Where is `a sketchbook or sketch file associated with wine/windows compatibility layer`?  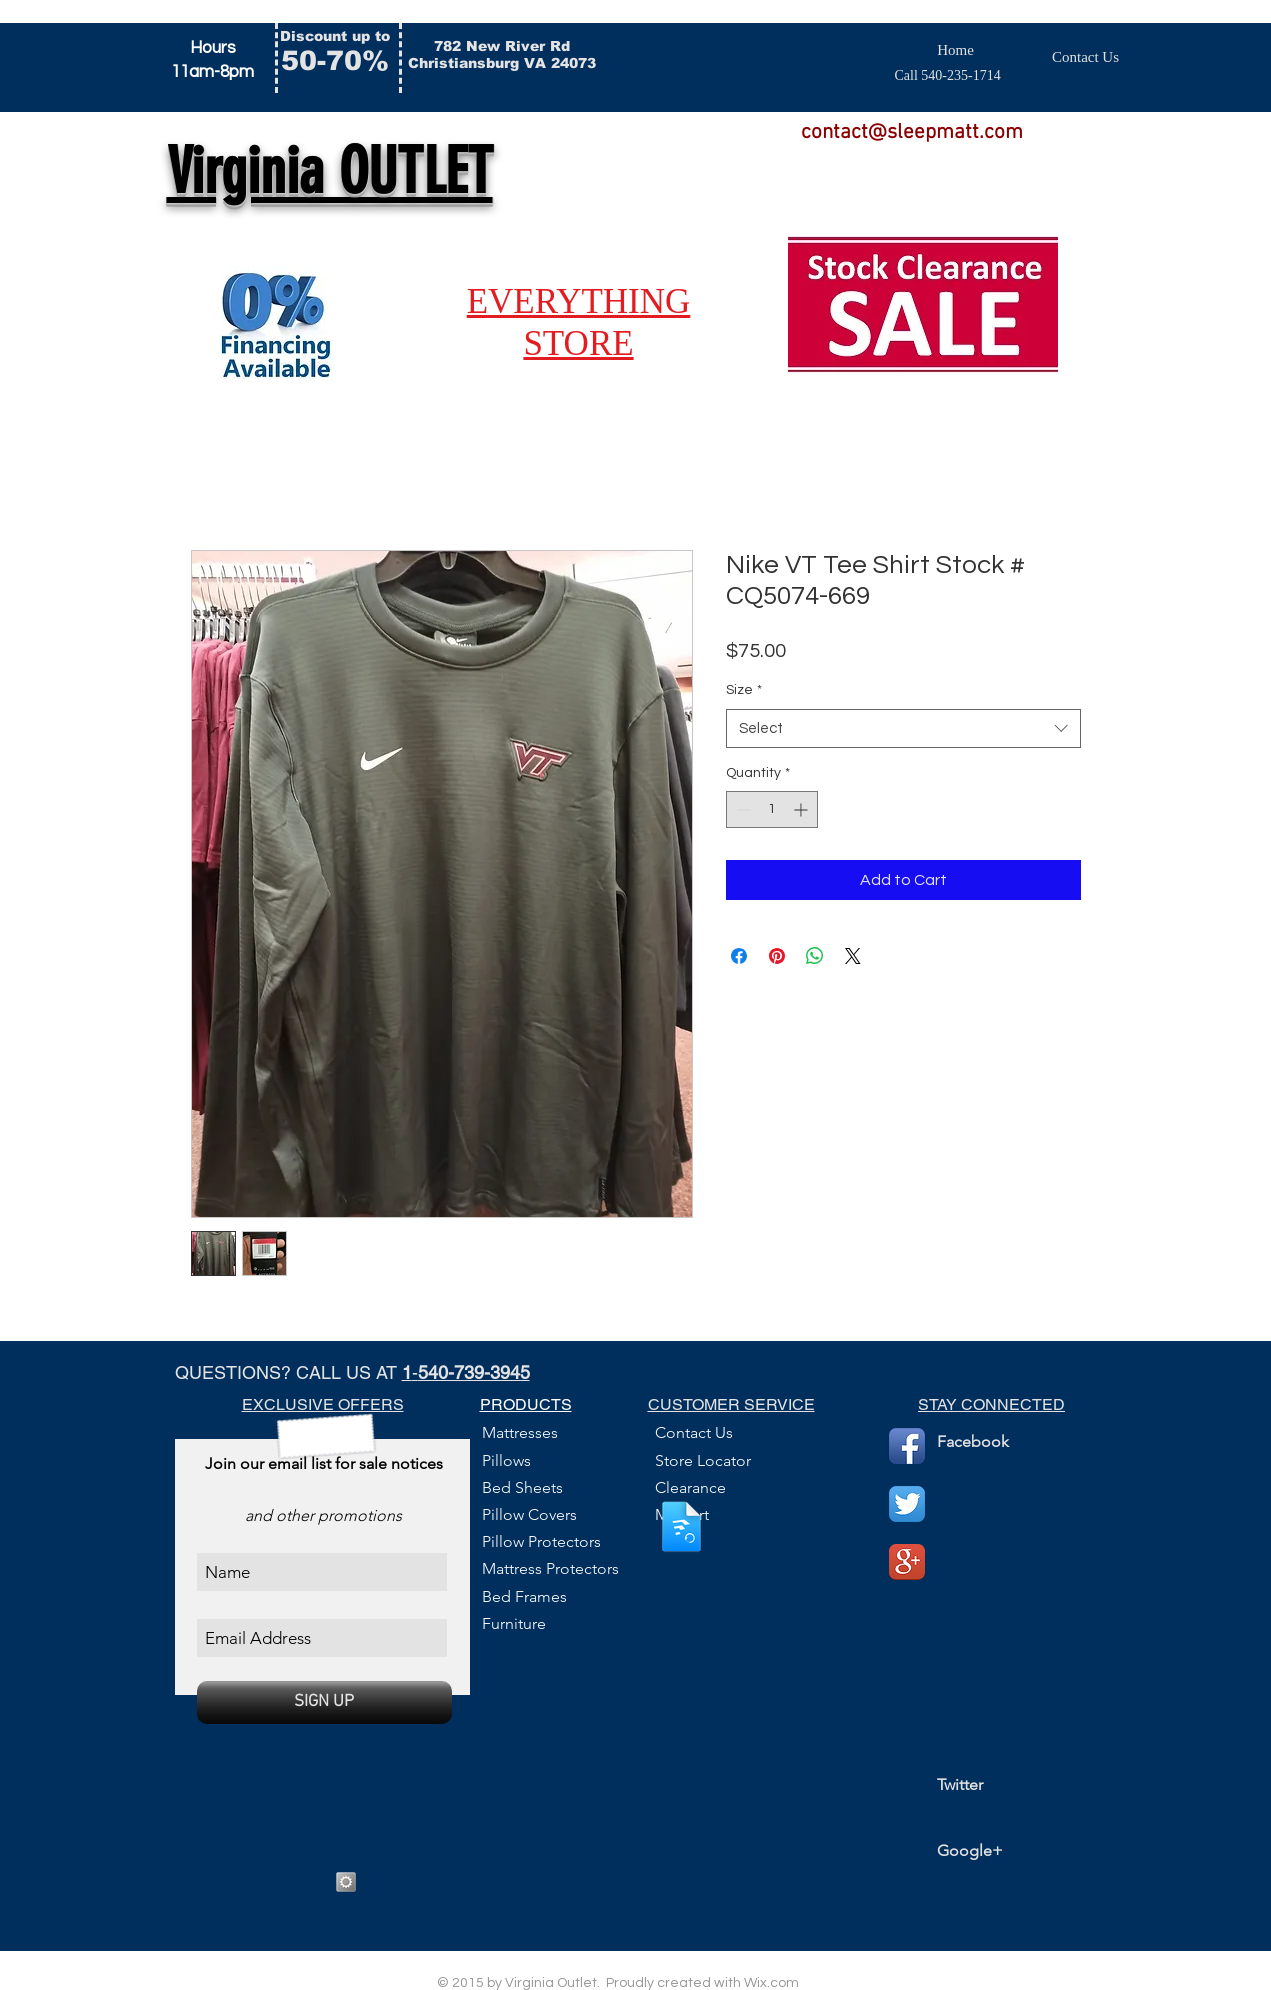 a sketchbook or sketch file associated with wine/windows compatibility layer is located at coordinates (681, 1527).